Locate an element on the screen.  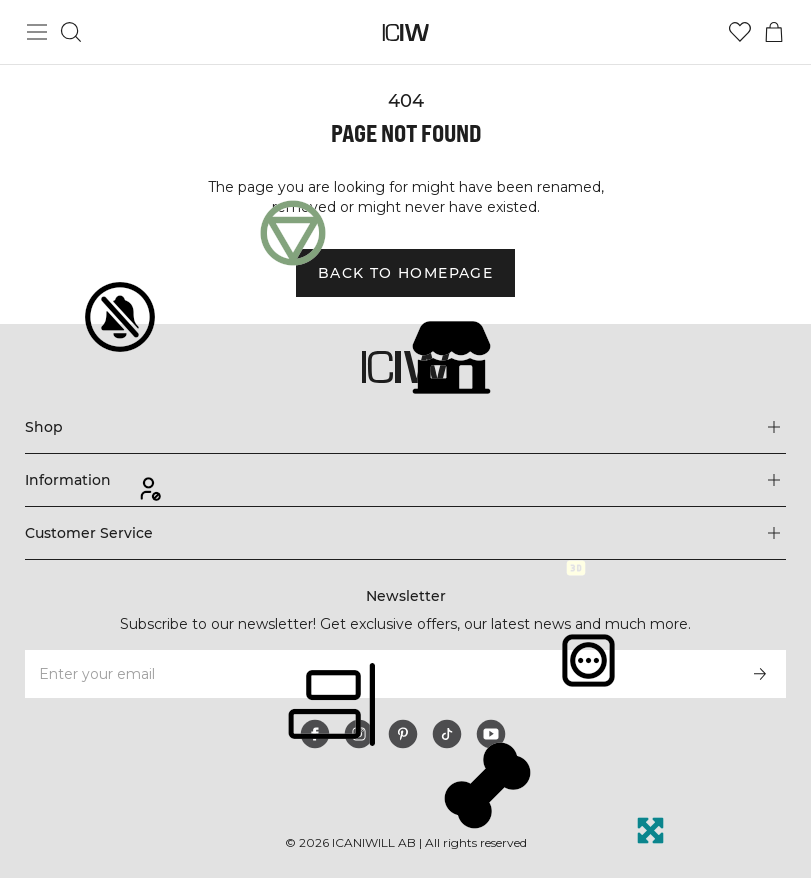
indicates 3D content or viewing mode is located at coordinates (576, 568).